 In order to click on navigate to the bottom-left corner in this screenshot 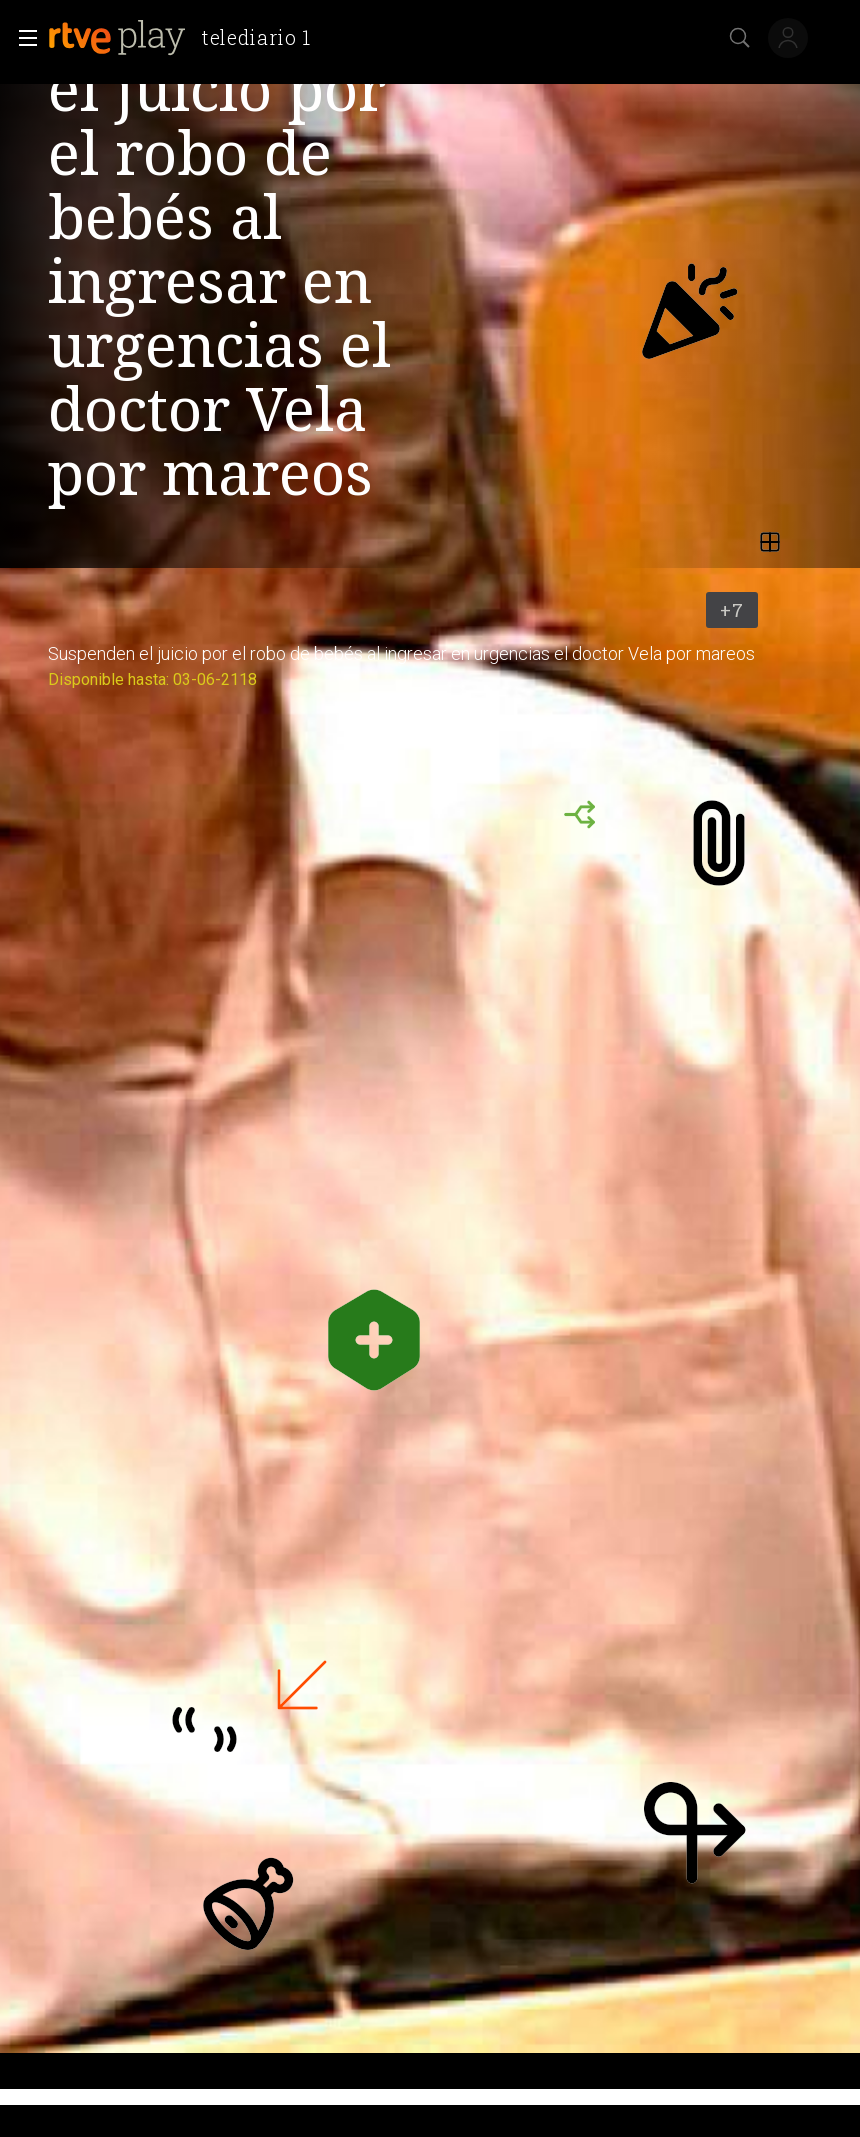, I will do `click(302, 1685)`.